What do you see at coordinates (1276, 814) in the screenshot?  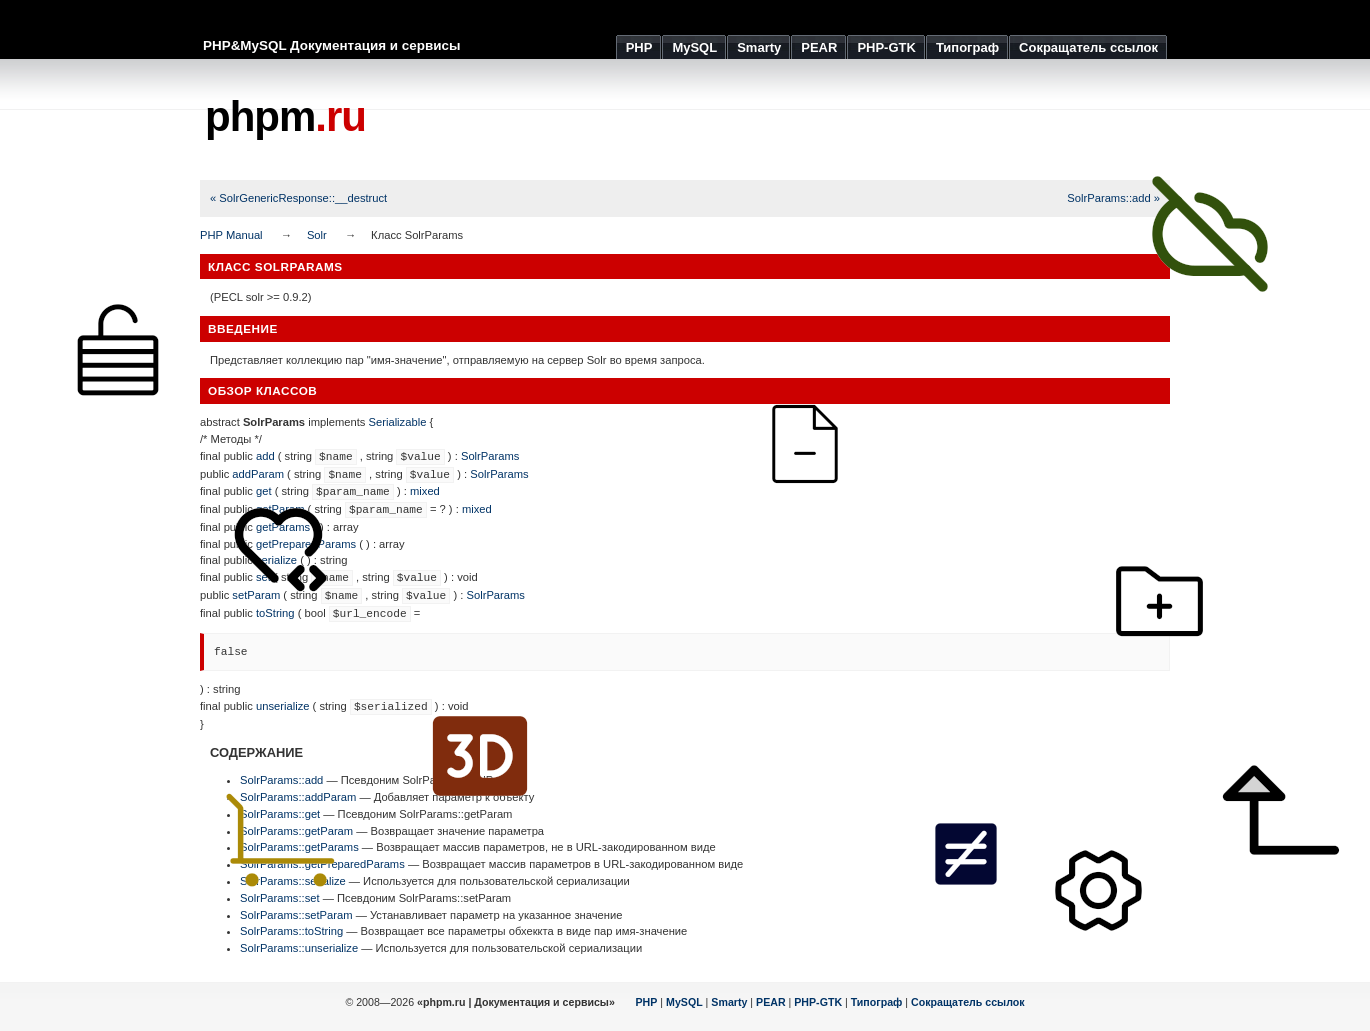 I see `go back and return to top` at bounding box center [1276, 814].